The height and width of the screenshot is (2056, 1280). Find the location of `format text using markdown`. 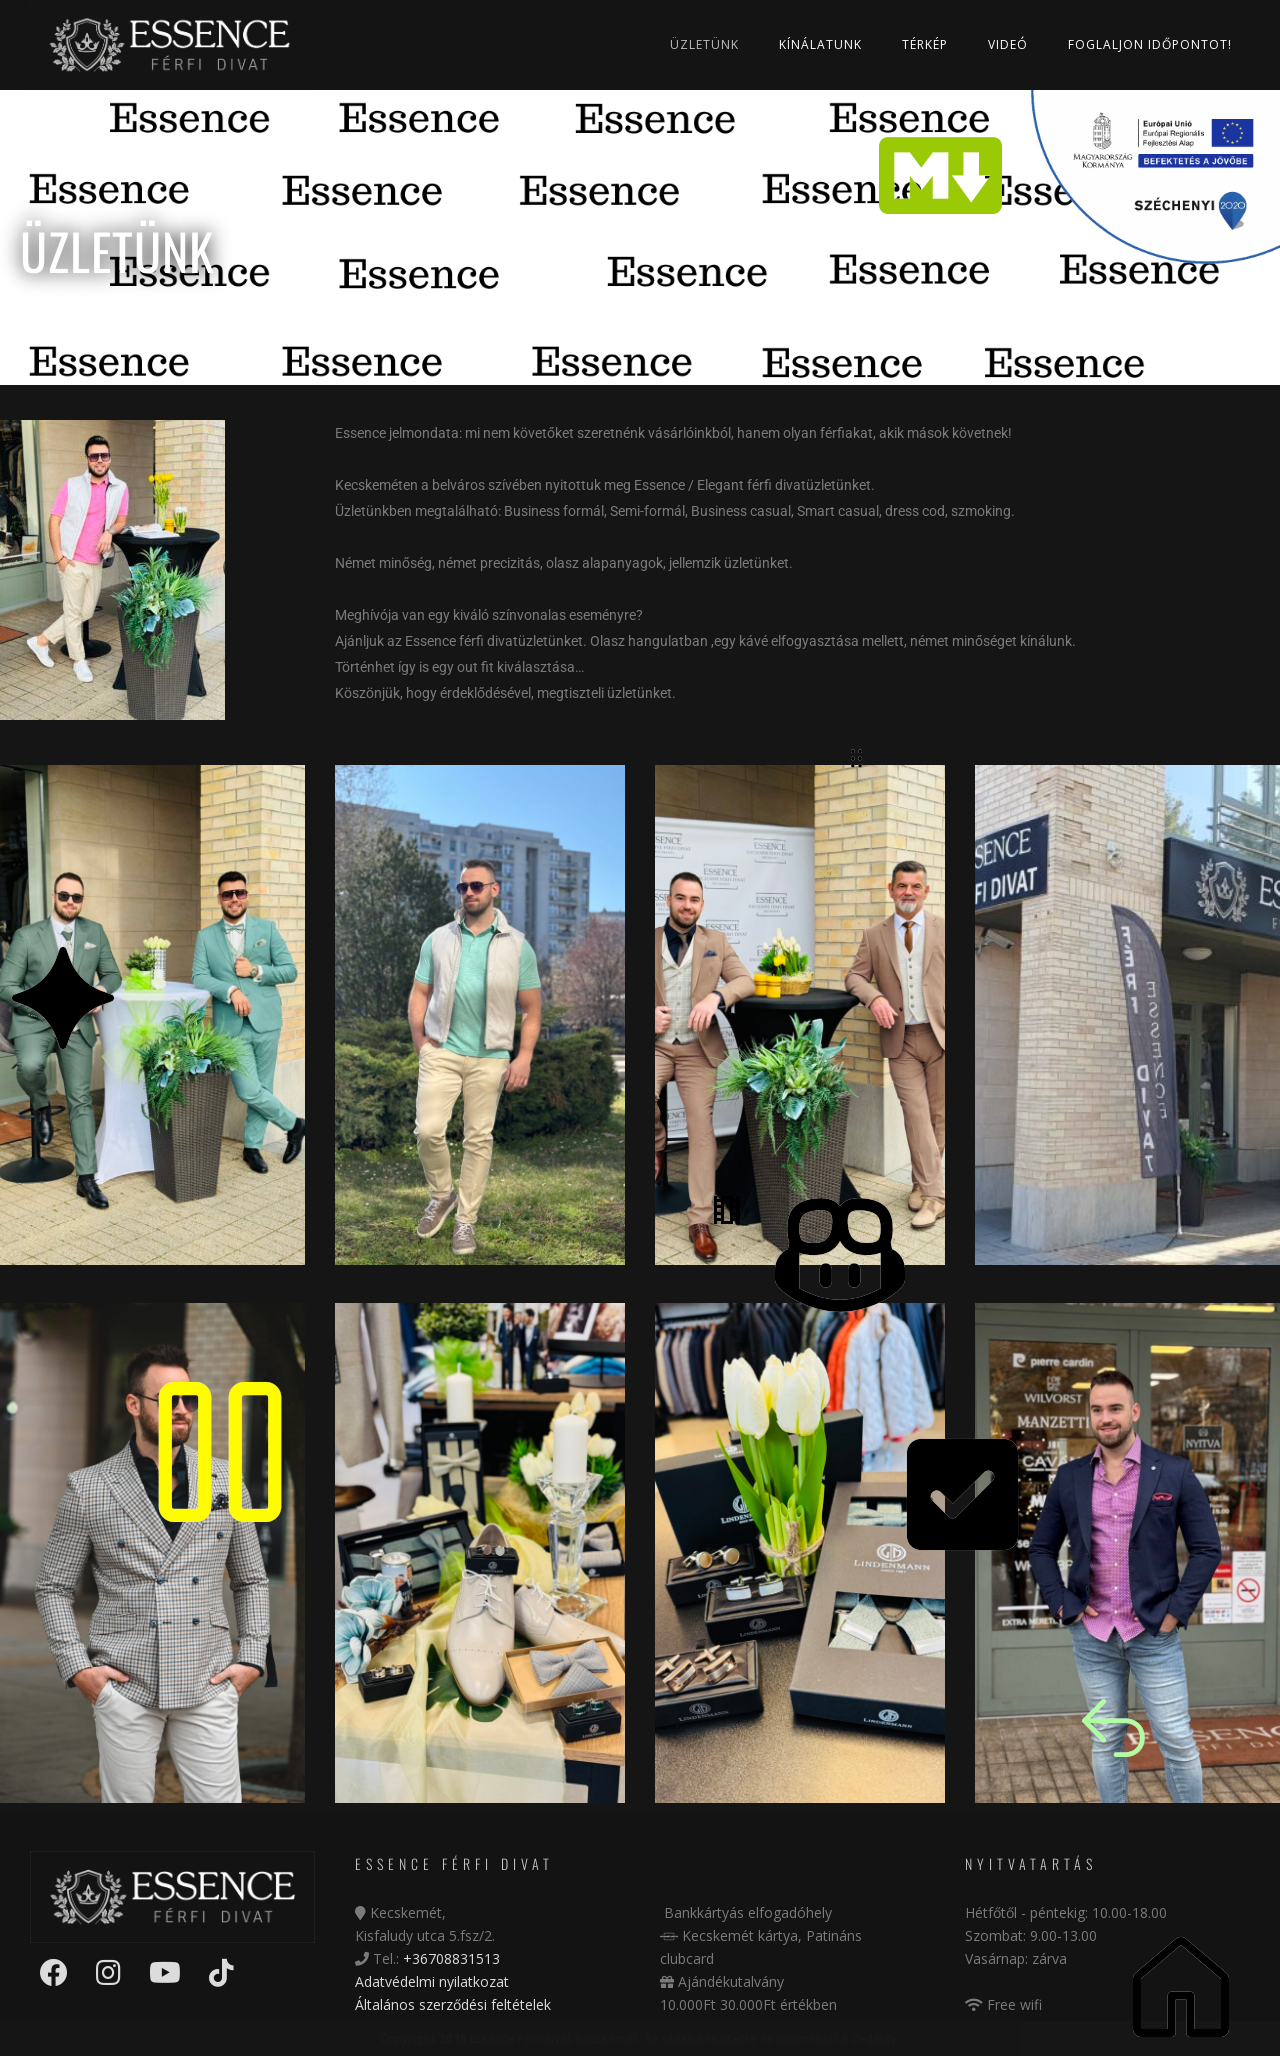

format text using markdown is located at coordinates (940, 175).